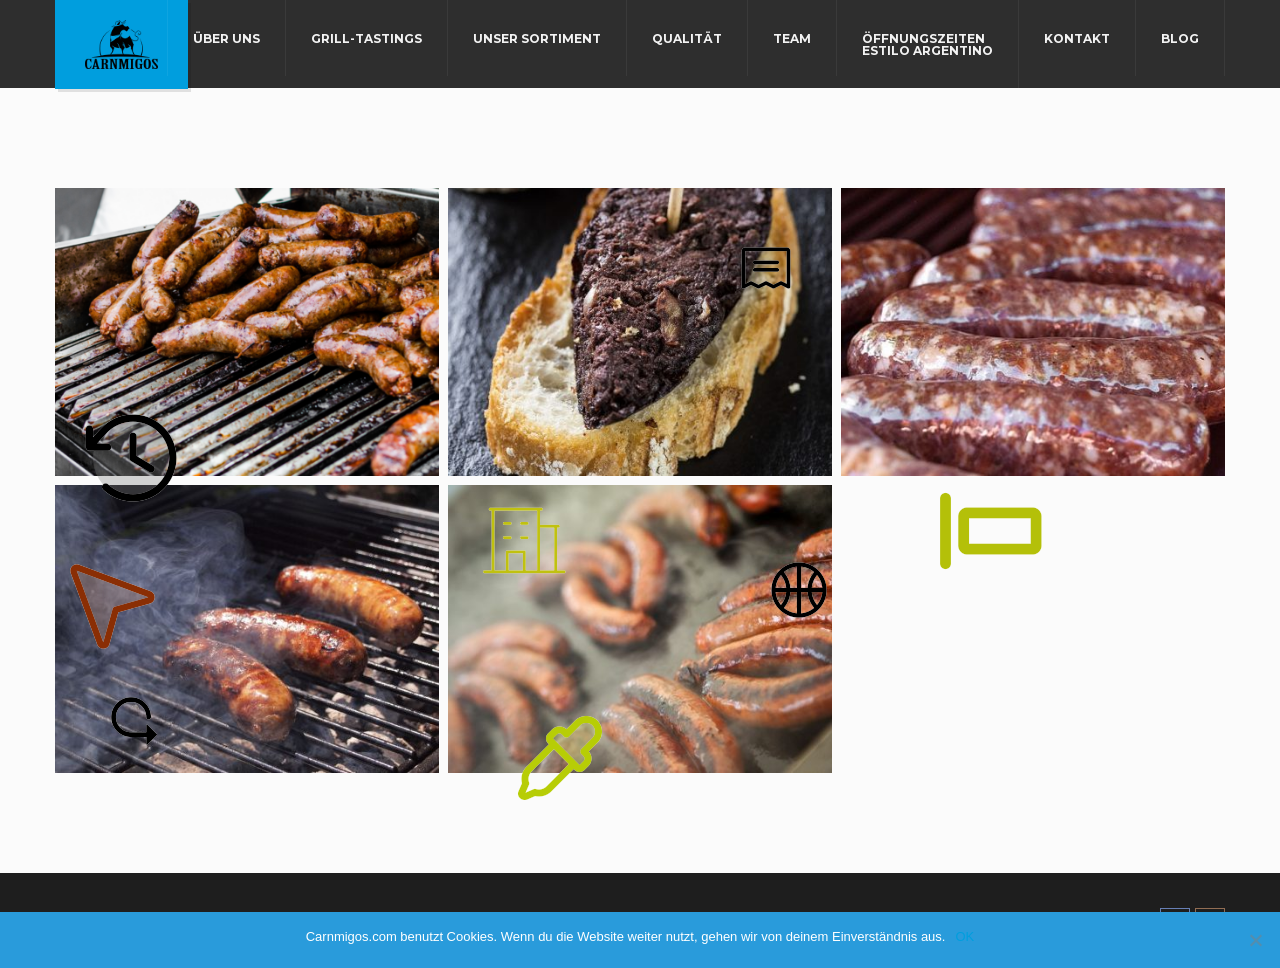  What do you see at coordinates (106, 600) in the screenshot?
I see `tap to navigate to destination` at bounding box center [106, 600].